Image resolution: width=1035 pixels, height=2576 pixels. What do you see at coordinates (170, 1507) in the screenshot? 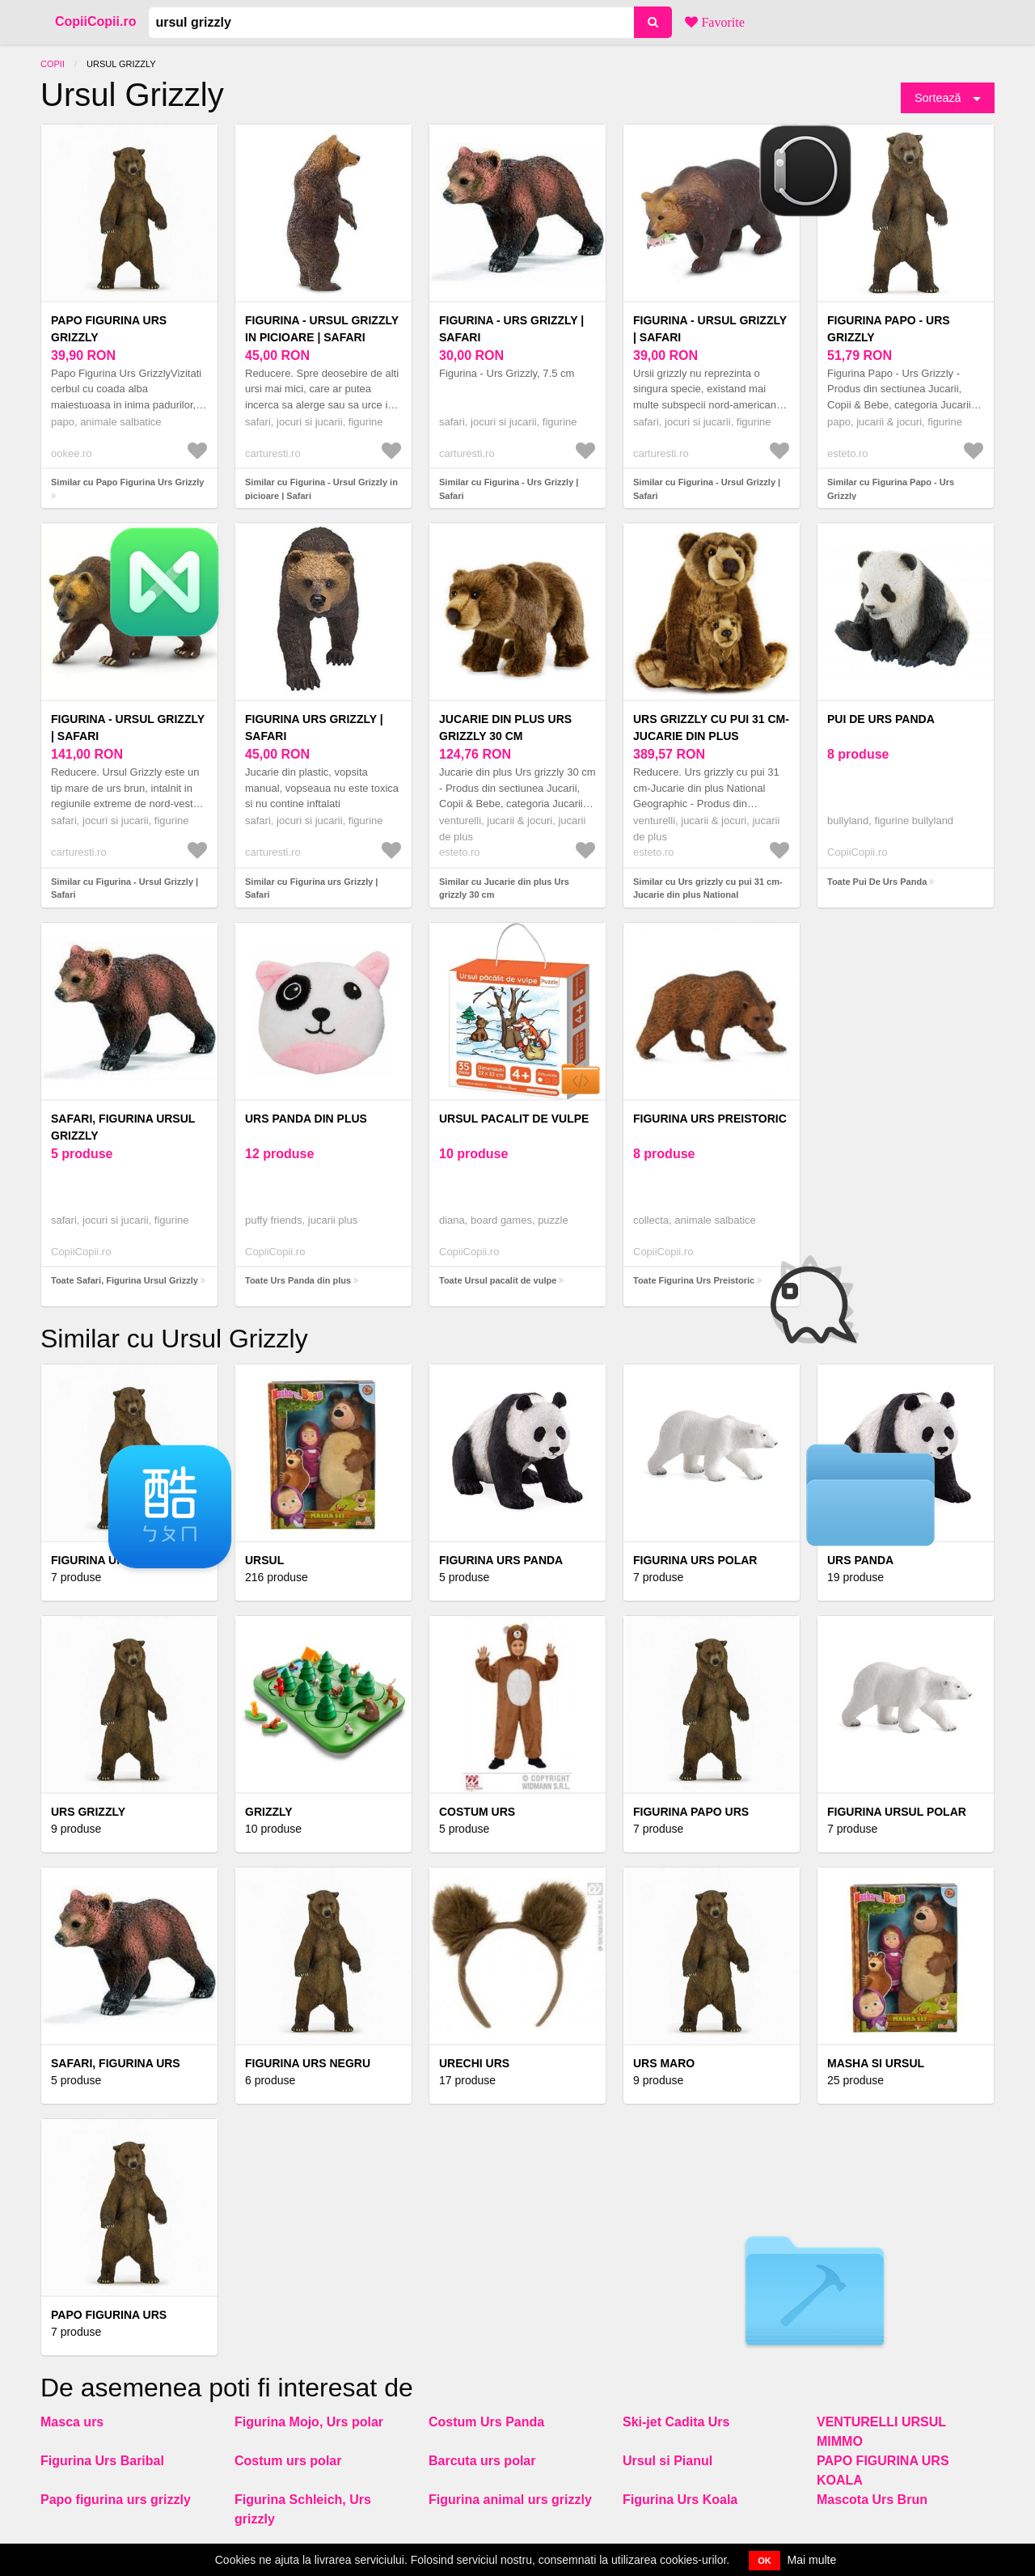
I see `open IBus Chewing input method settings` at bounding box center [170, 1507].